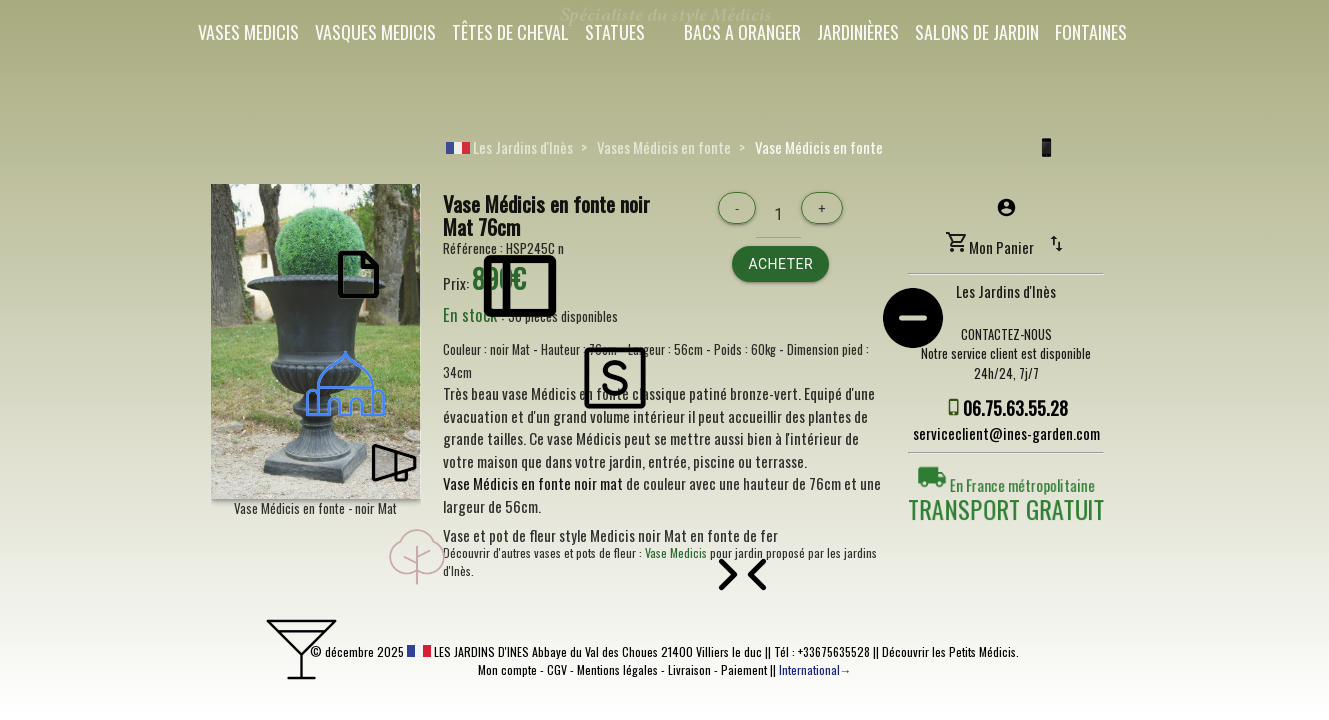  What do you see at coordinates (417, 557) in the screenshot?
I see `access nature or parks category` at bounding box center [417, 557].